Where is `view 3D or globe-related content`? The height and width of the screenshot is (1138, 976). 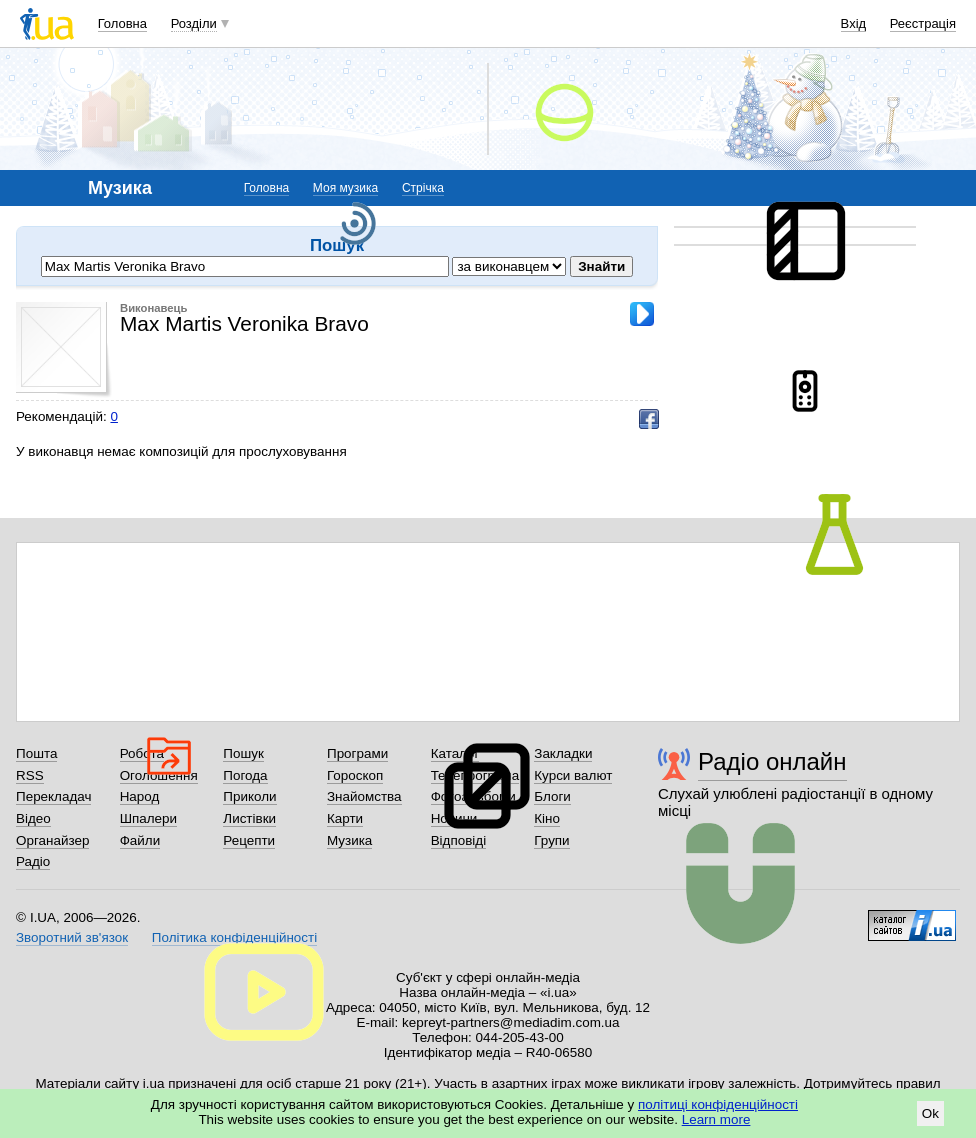 view 3D or globe-related content is located at coordinates (564, 112).